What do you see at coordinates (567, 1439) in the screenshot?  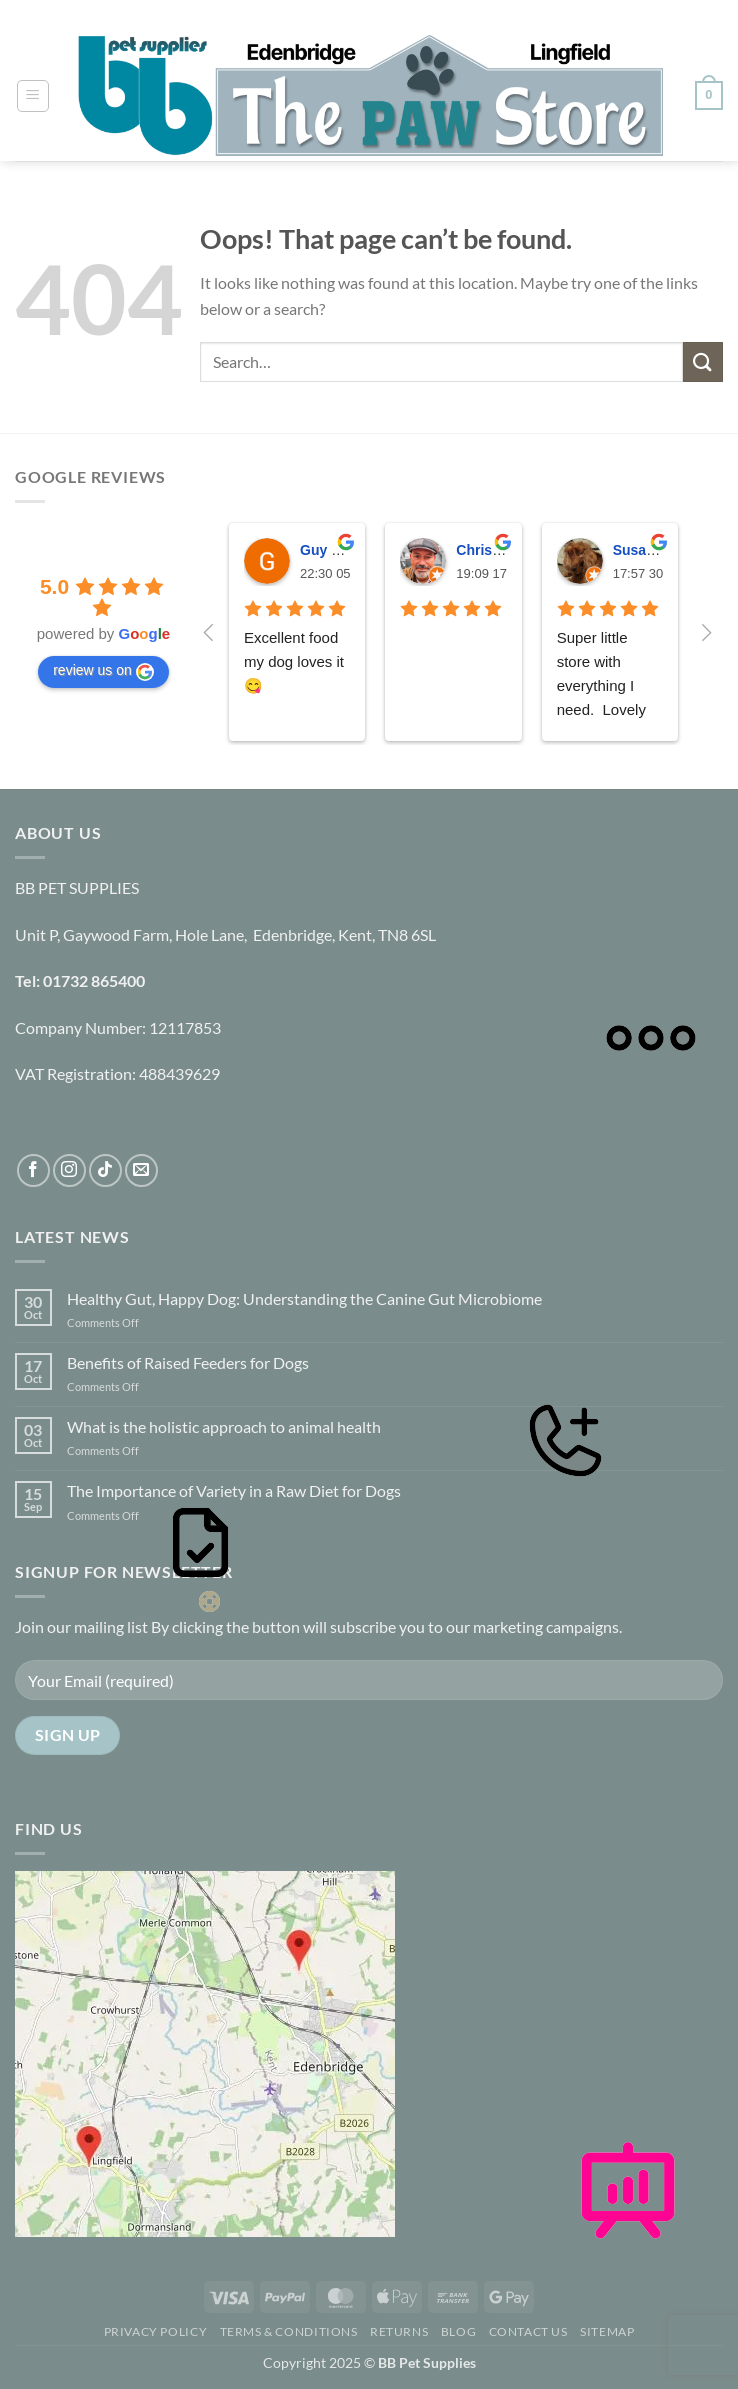 I see `add a new contact` at bounding box center [567, 1439].